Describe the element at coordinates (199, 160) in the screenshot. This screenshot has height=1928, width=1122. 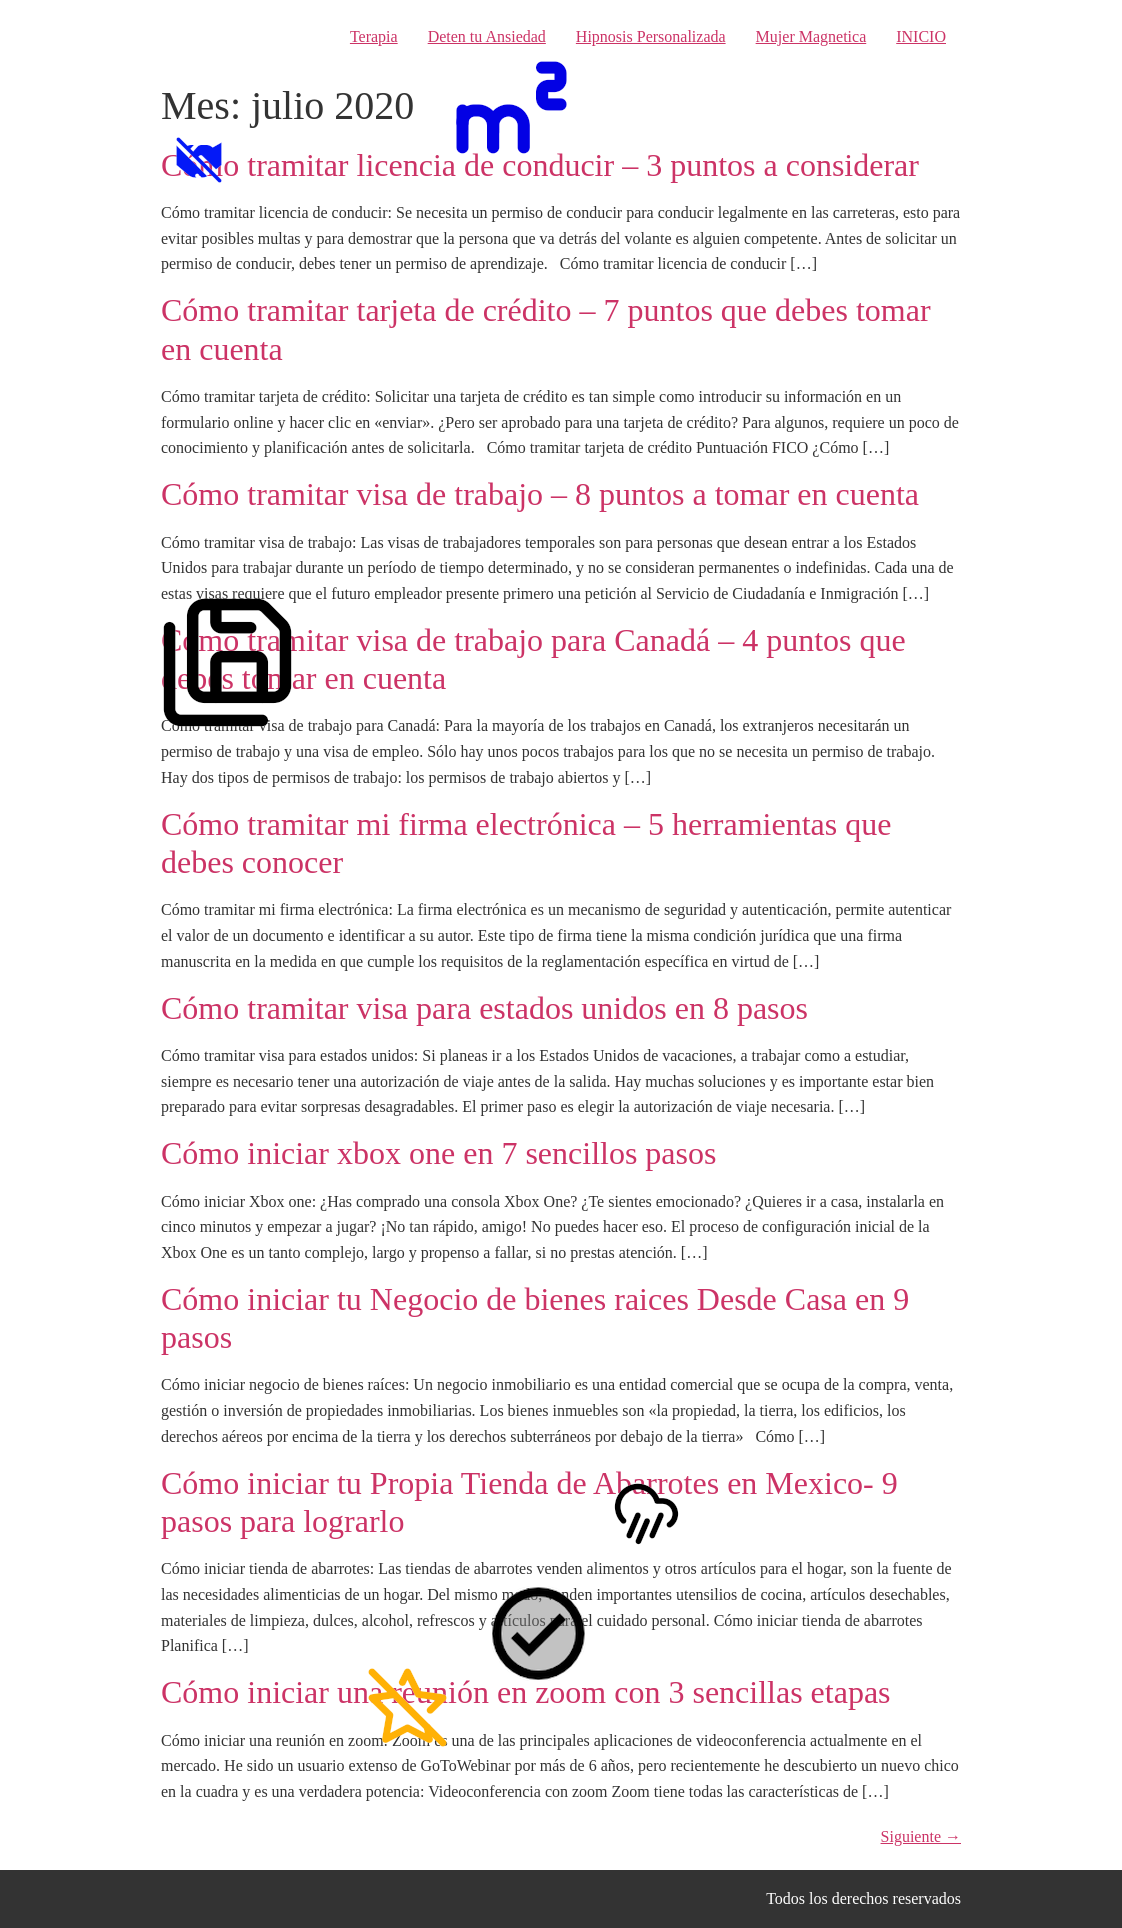
I see `indicates agreement or partnership is cancelled` at that location.